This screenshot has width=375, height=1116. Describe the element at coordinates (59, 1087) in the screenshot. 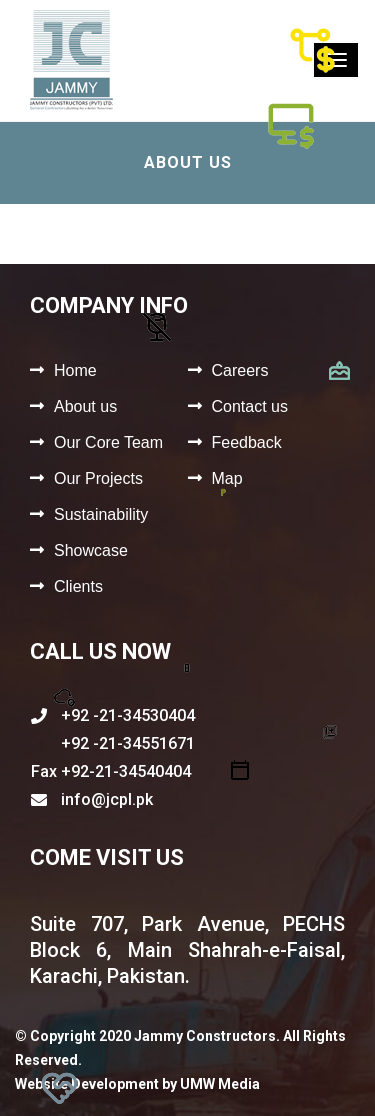

I see `access partnership or collaboration features` at that location.